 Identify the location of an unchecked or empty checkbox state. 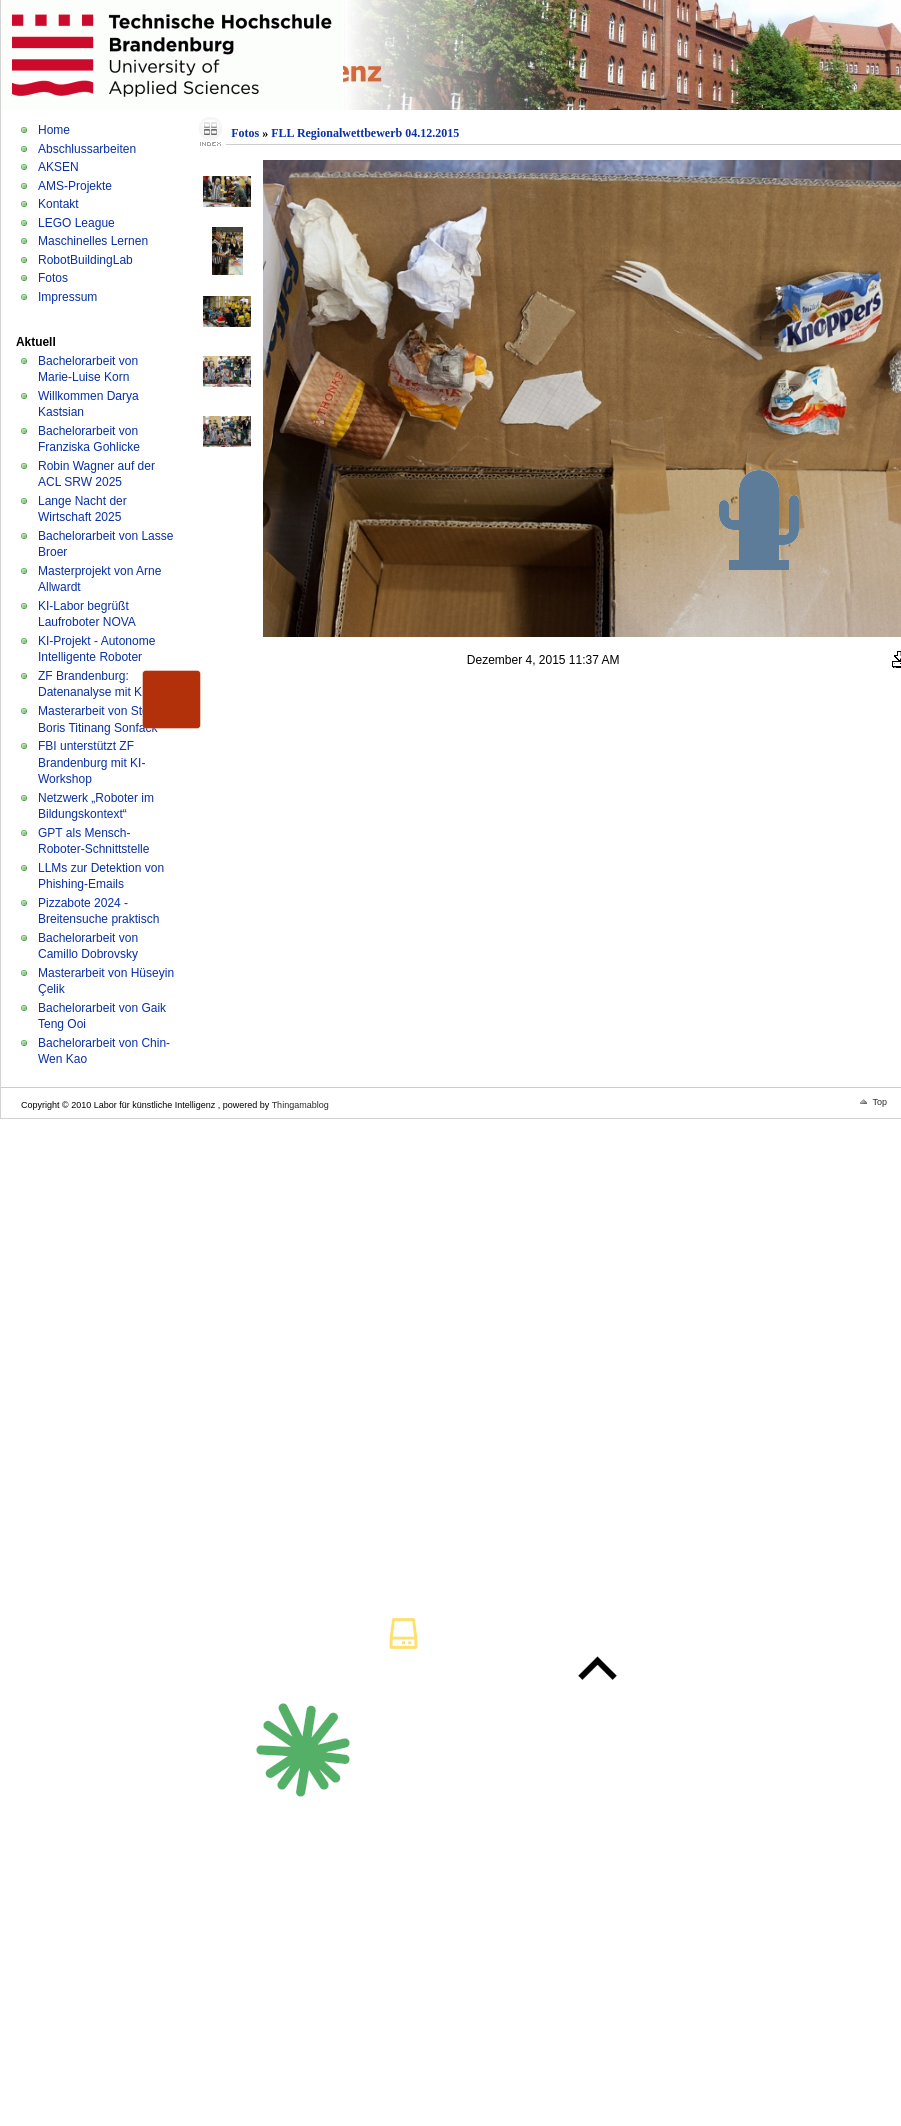
(171, 699).